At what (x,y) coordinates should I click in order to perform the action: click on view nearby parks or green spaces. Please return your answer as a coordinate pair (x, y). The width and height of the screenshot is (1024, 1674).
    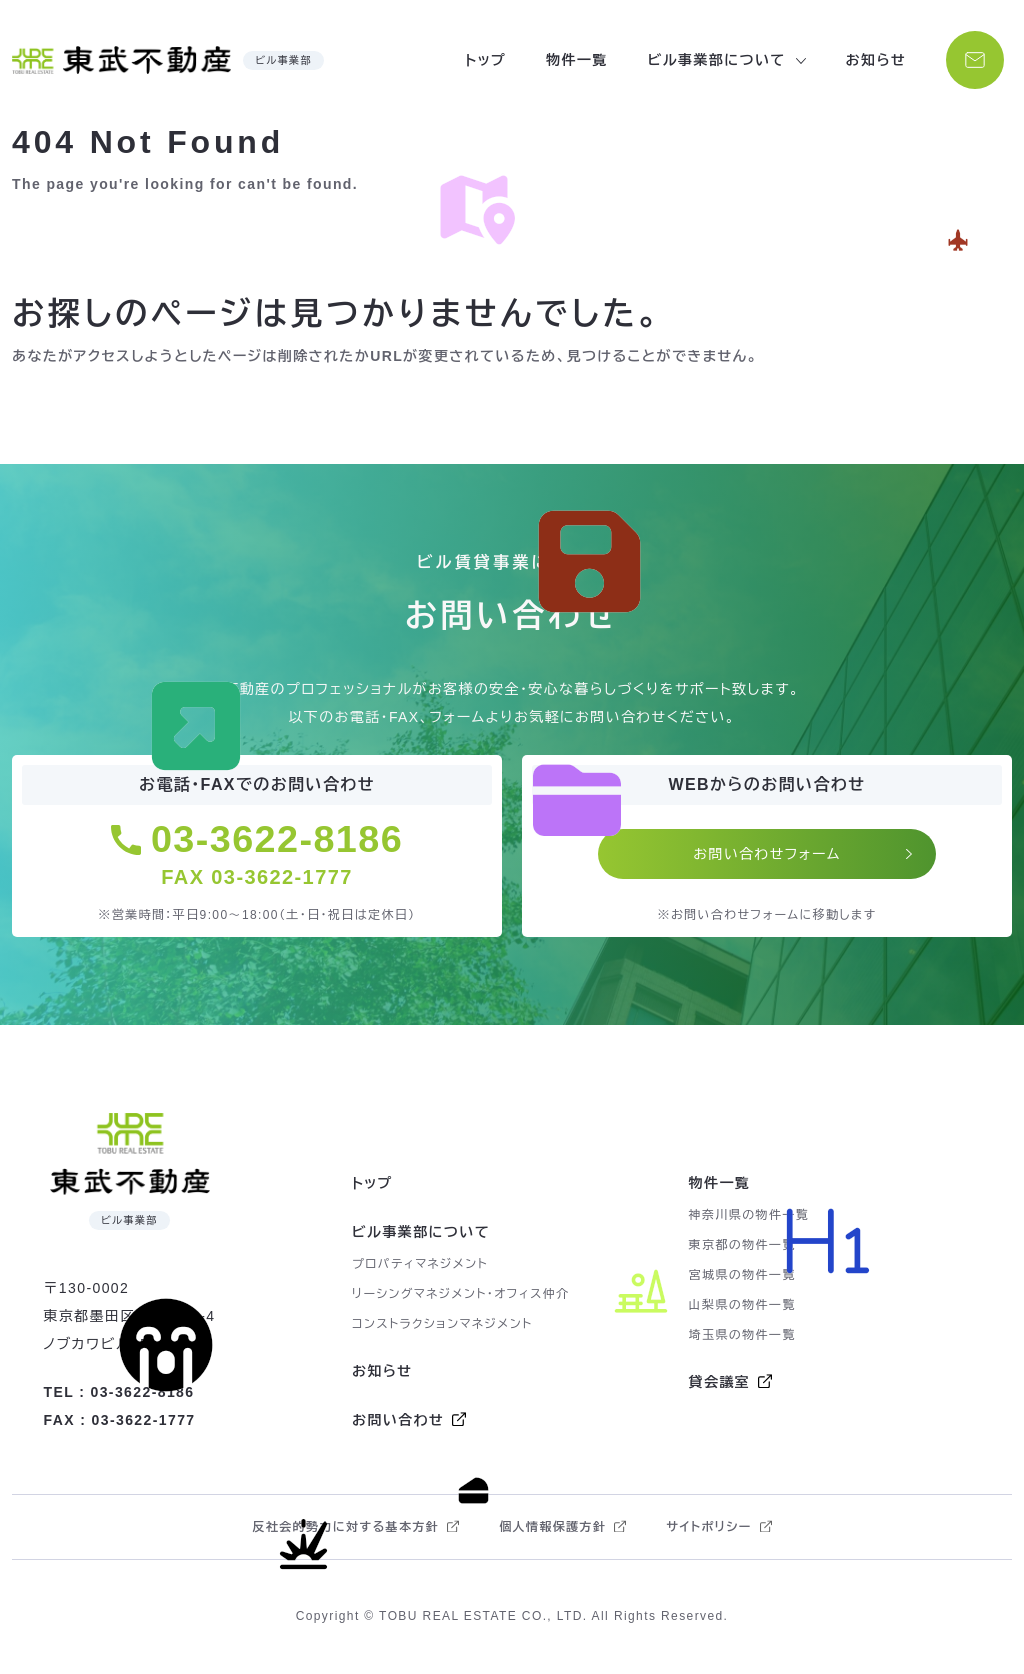
    Looking at the image, I should click on (641, 1294).